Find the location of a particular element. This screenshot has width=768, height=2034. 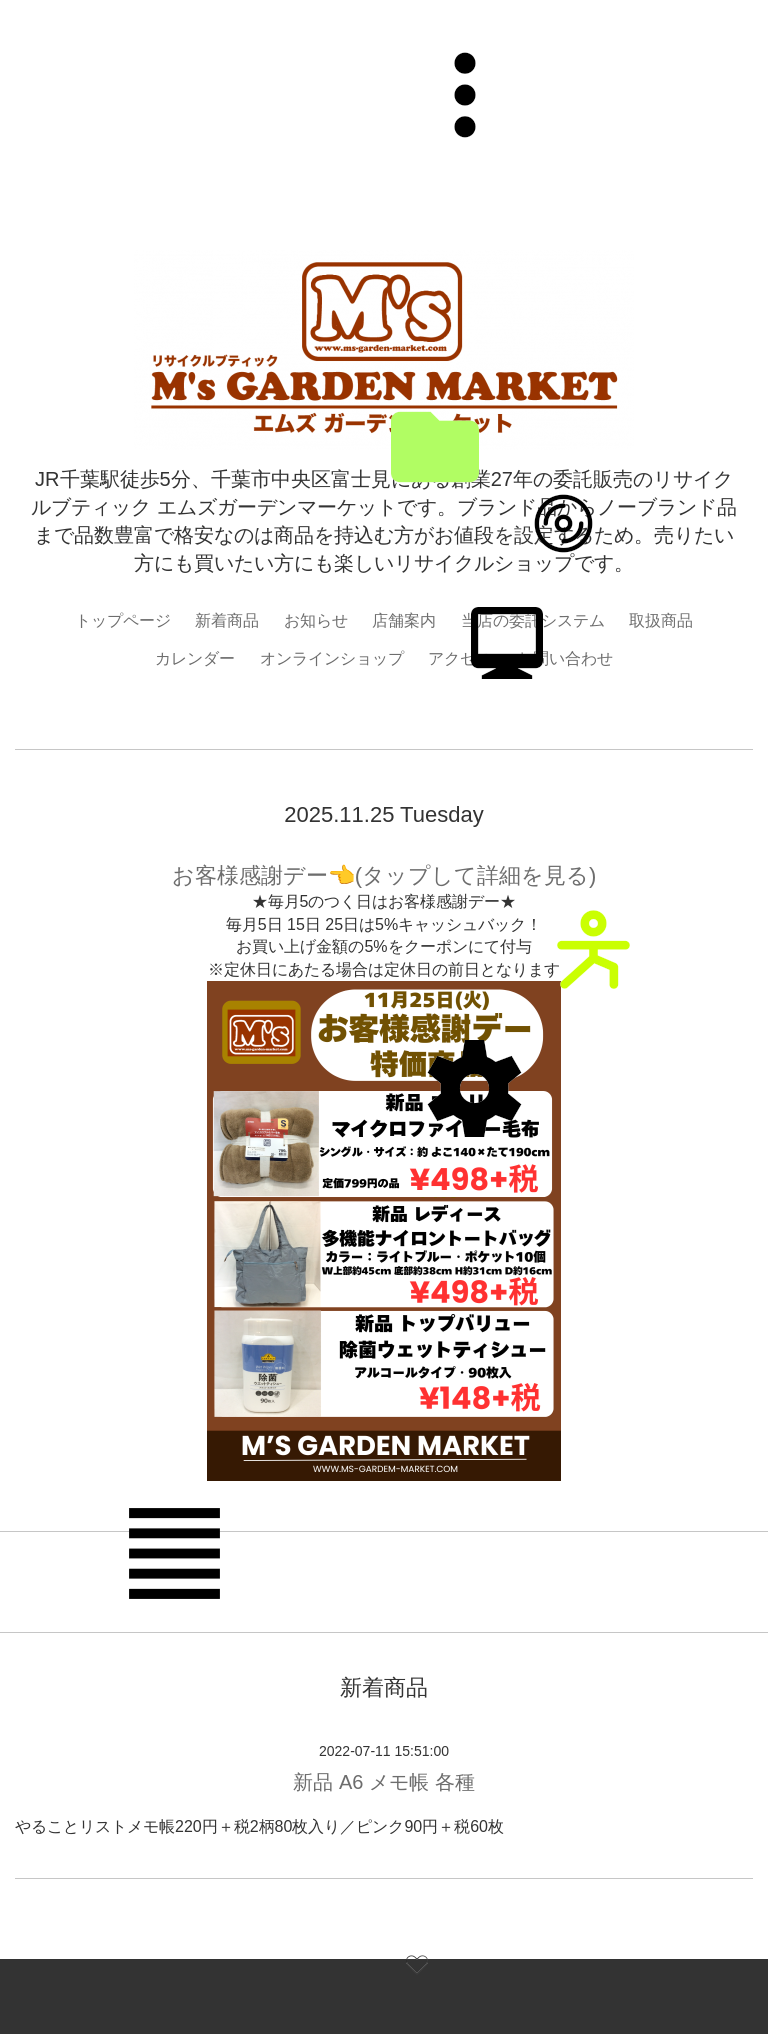

open file folder is located at coordinates (435, 447).